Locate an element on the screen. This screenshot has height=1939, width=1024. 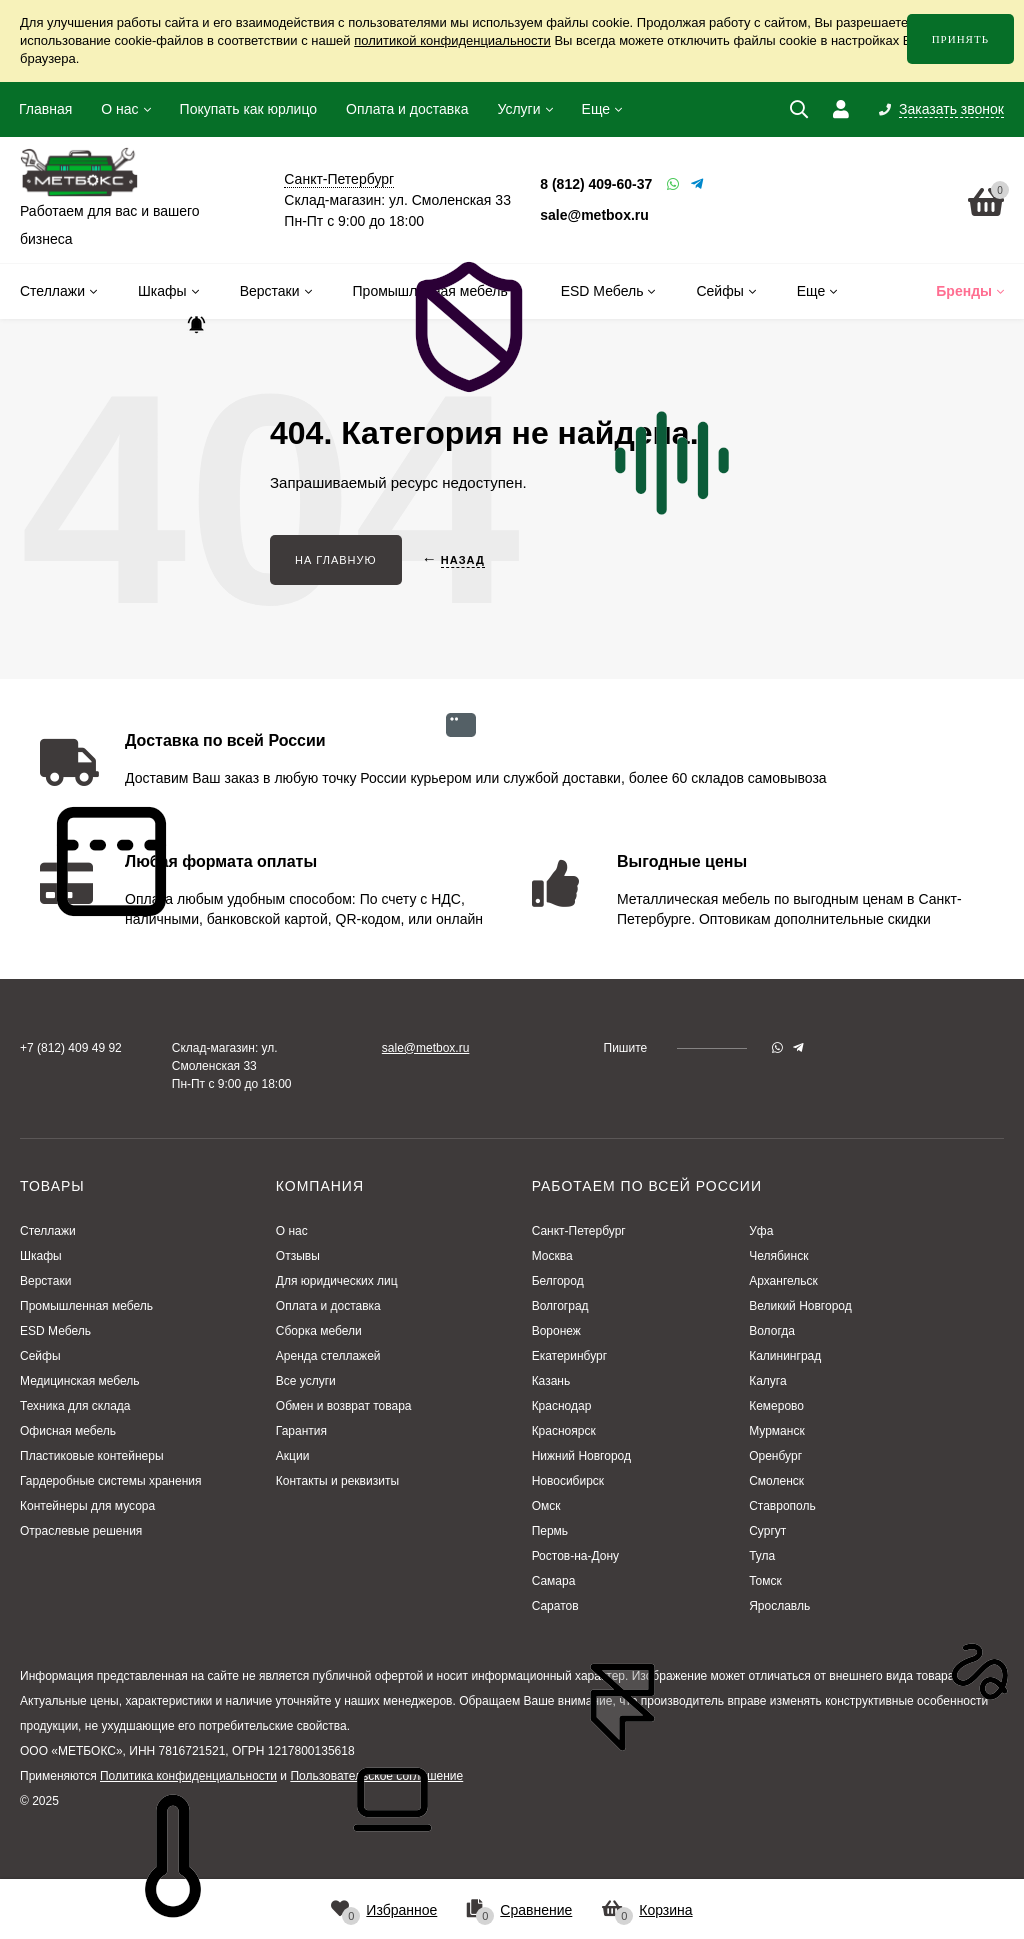
audio playback or sound visualization is located at coordinates (672, 463).